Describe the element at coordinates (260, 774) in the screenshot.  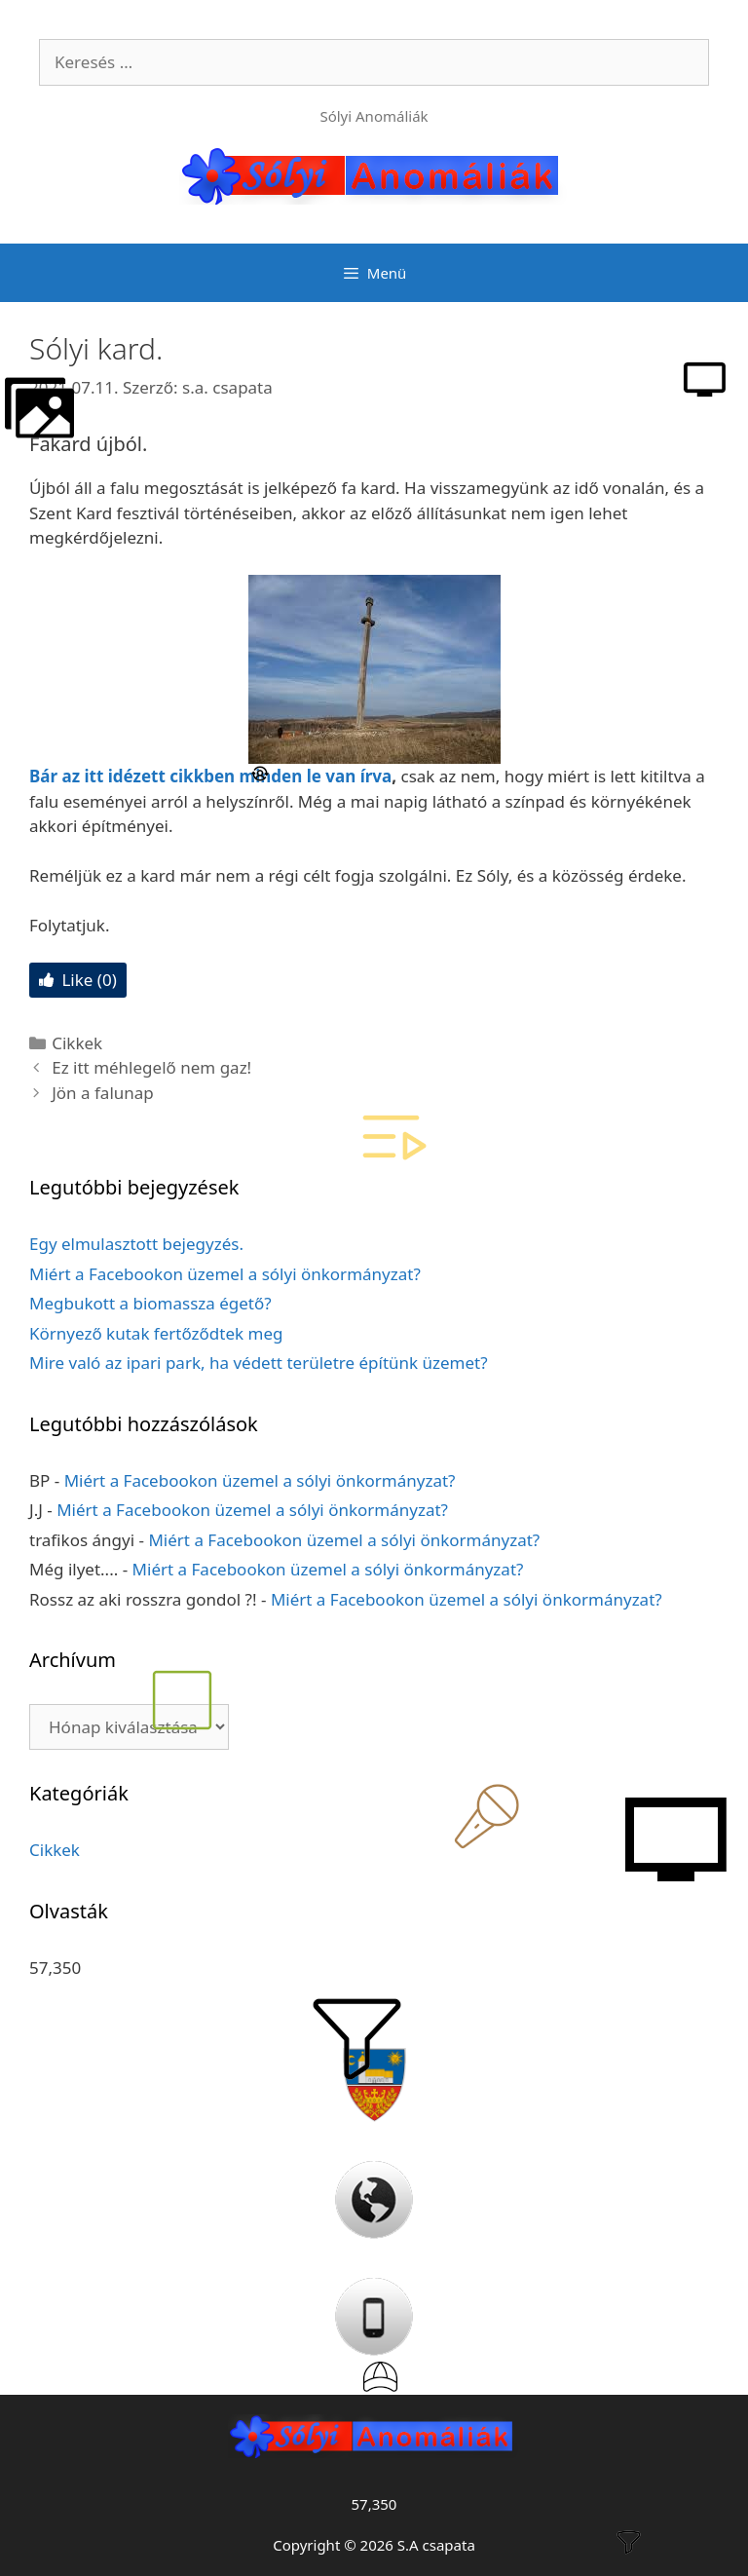
I see `switch between user accounts` at that location.